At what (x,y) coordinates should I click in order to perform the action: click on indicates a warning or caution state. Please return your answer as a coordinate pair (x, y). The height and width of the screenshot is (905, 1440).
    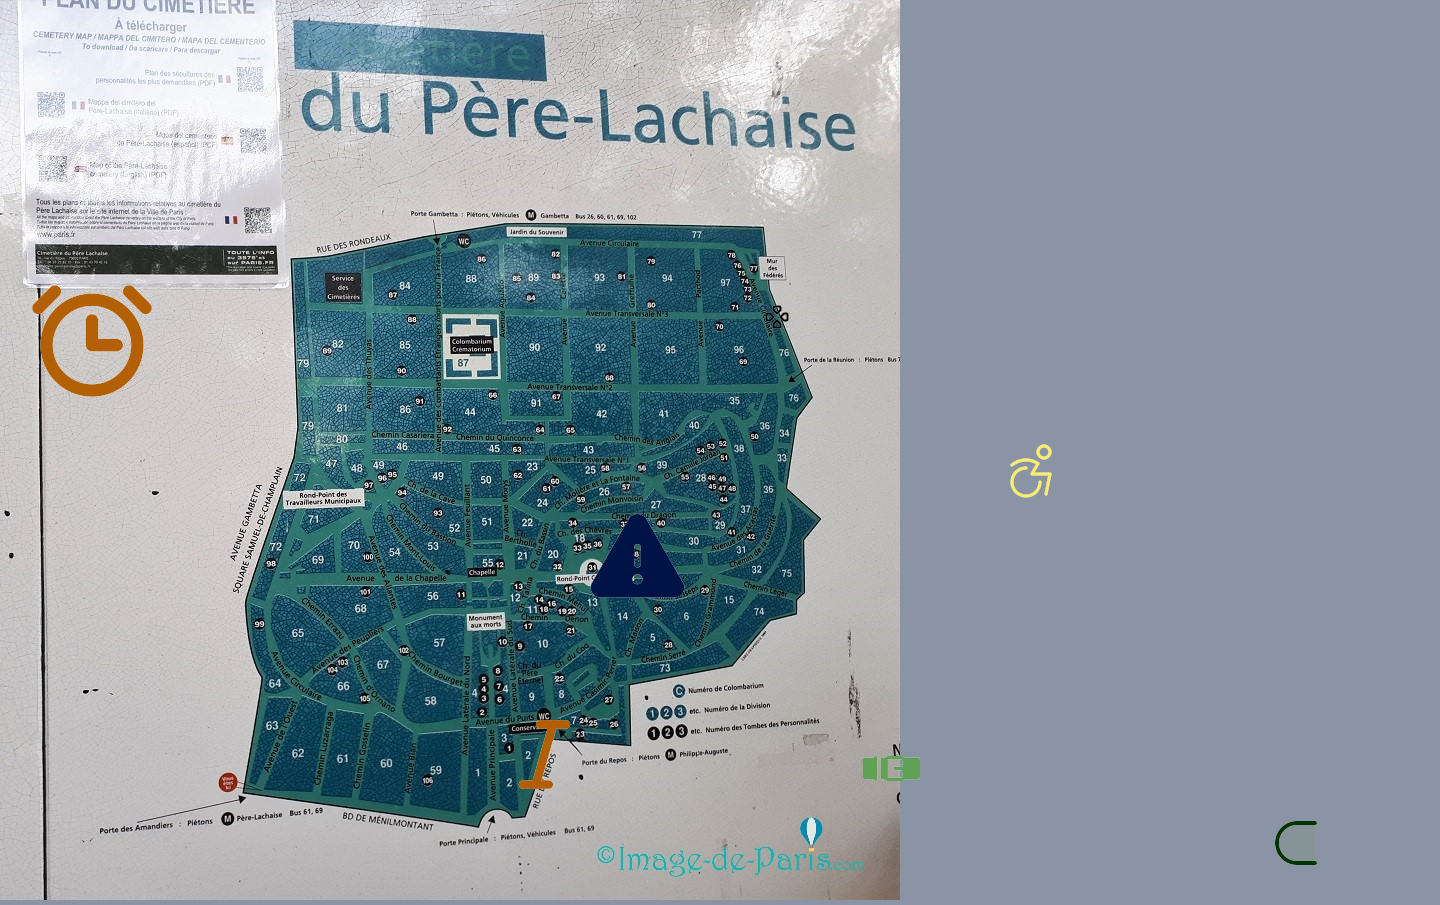
    Looking at the image, I should click on (637, 557).